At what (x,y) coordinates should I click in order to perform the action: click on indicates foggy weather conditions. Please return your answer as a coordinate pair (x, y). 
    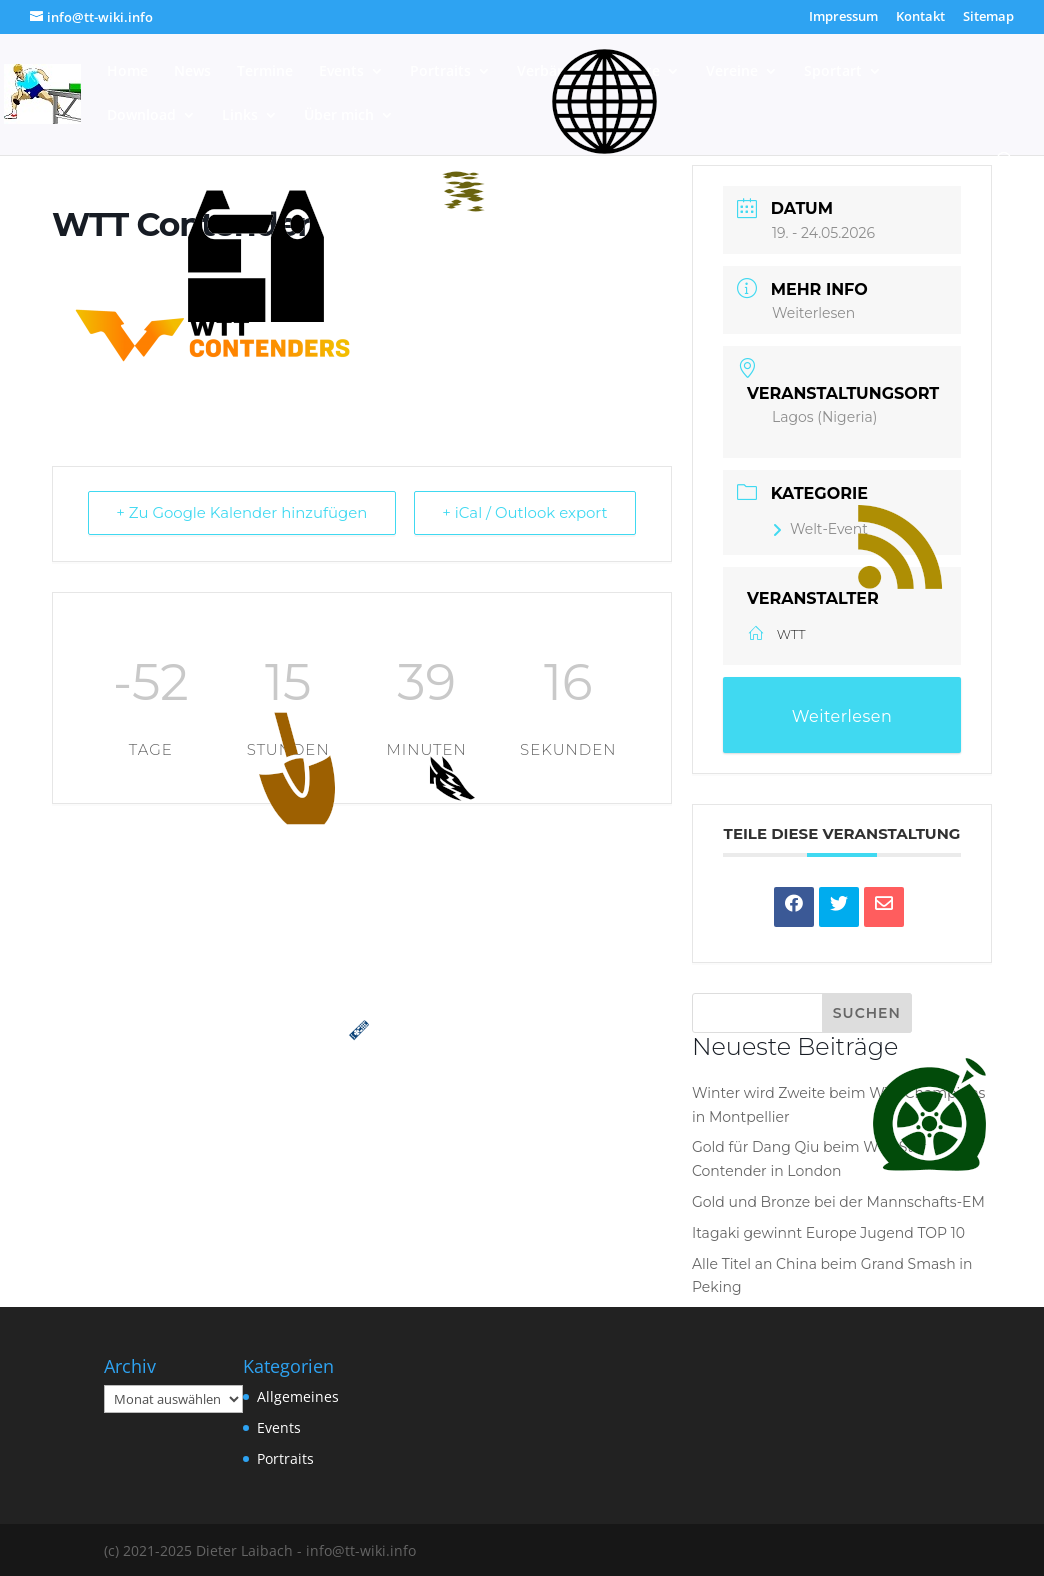
    Looking at the image, I should click on (463, 191).